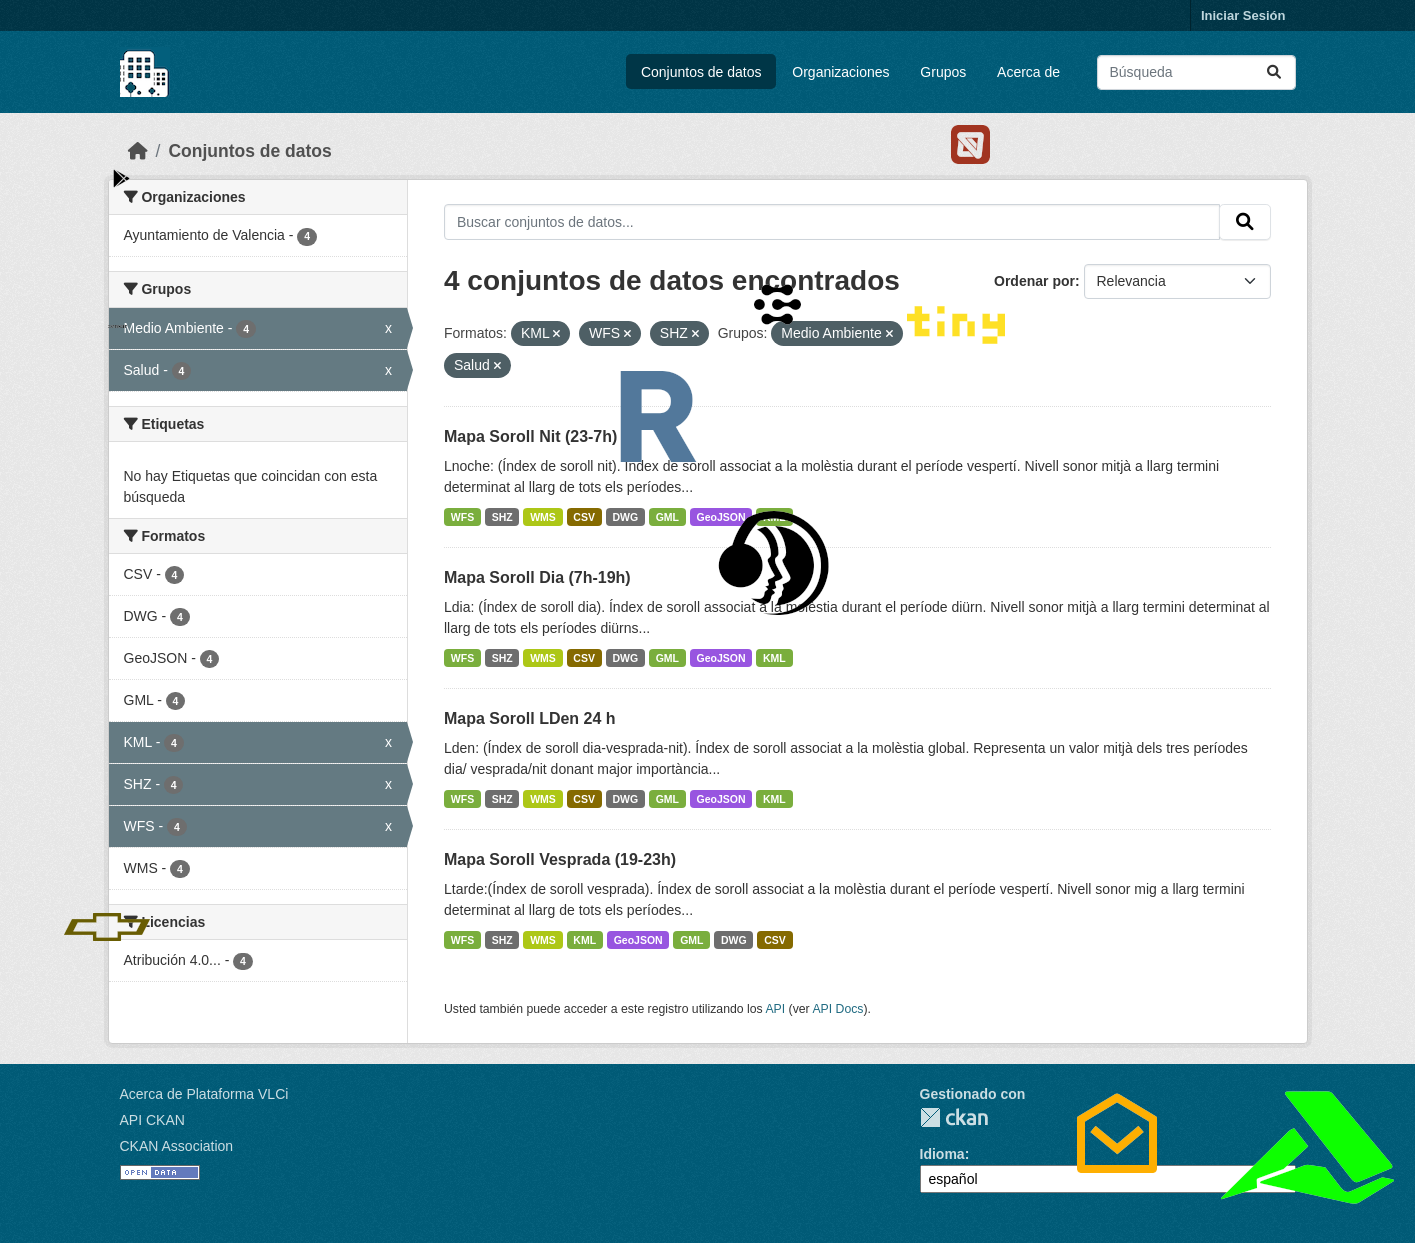  What do you see at coordinates (1117, 1137) in the screenshot?
I see `view an opened email message` at bounding box center [1117, 1137].